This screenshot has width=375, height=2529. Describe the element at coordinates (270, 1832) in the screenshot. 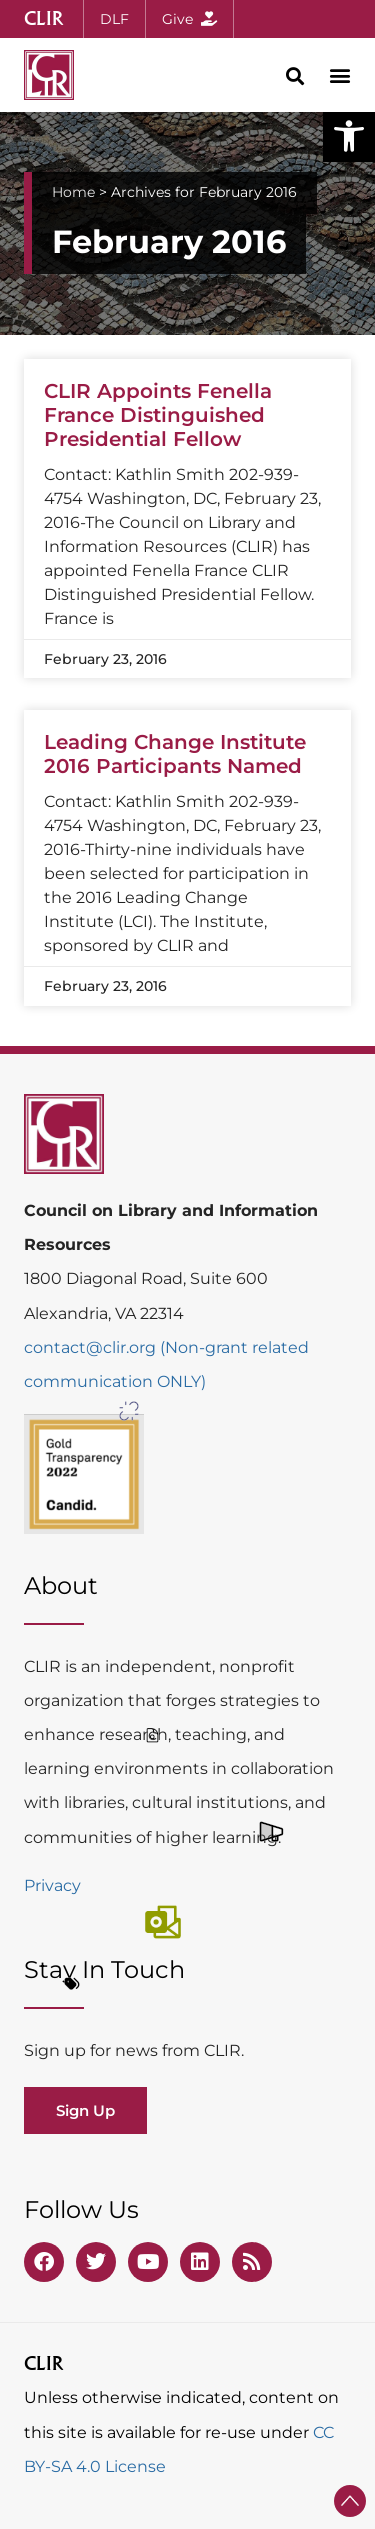

I see `make an announcement or broadcast` at that location.